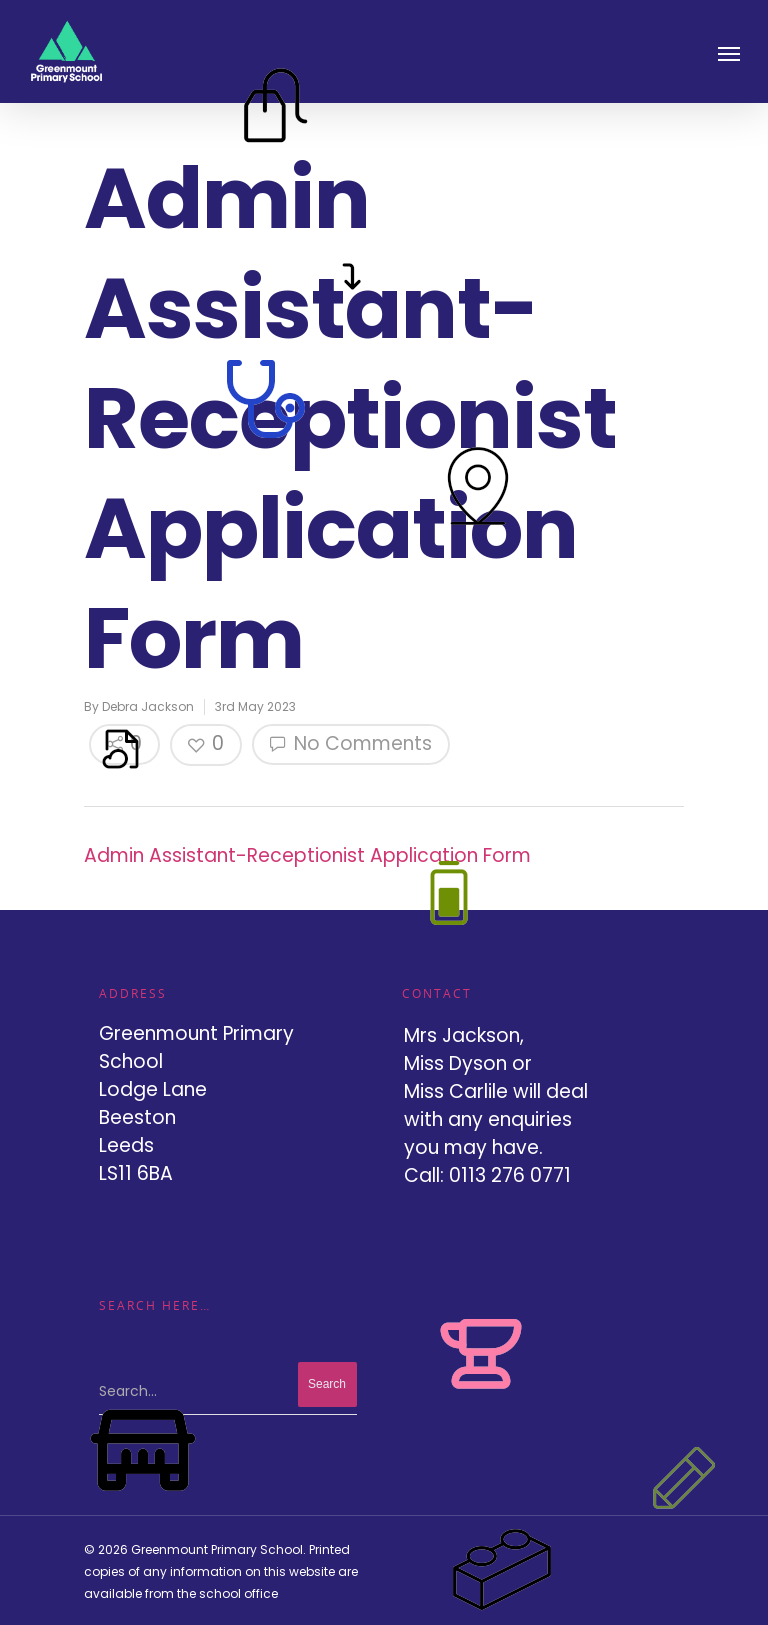 Image resolution: width=768 pixels, height=1625 pixels. I want to click on access building blocks or modular components, so click(502, 1568).